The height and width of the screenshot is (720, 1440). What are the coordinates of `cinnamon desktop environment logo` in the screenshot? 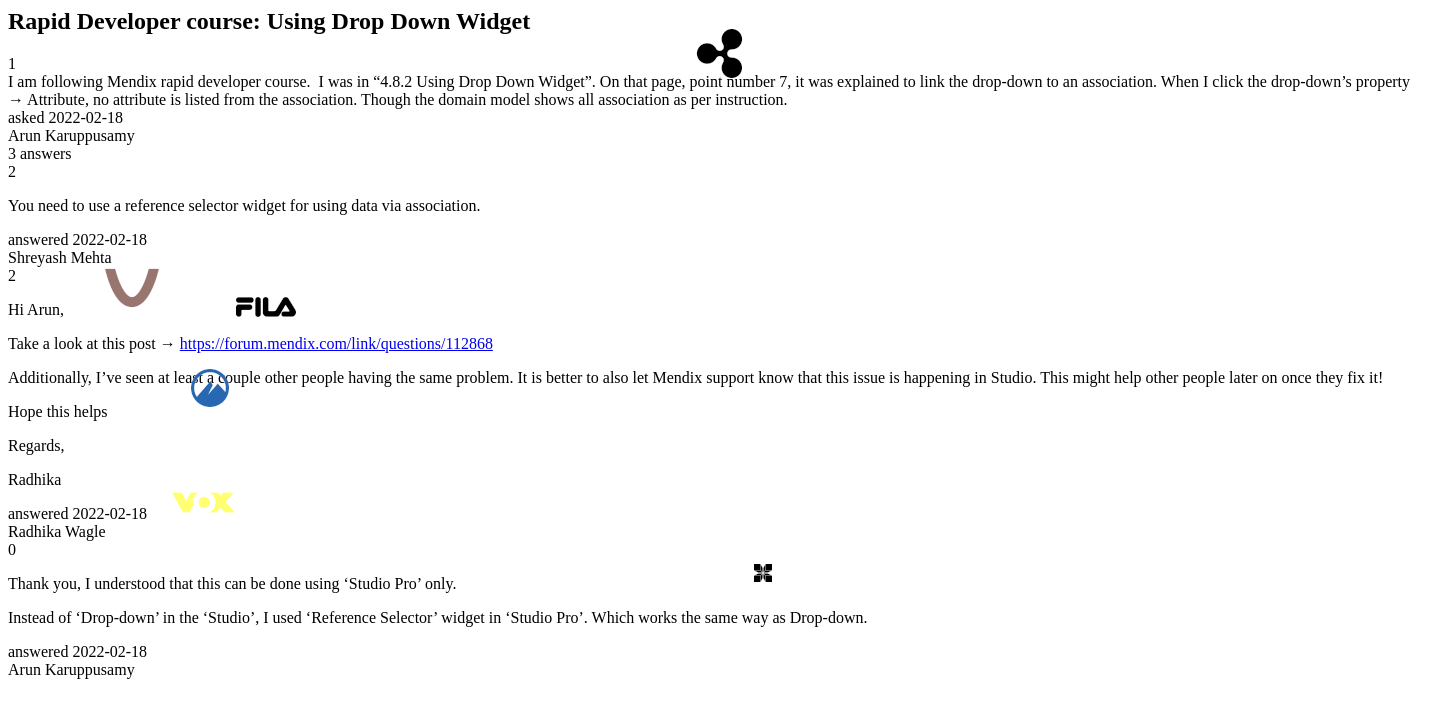 It's located at (210, 388).